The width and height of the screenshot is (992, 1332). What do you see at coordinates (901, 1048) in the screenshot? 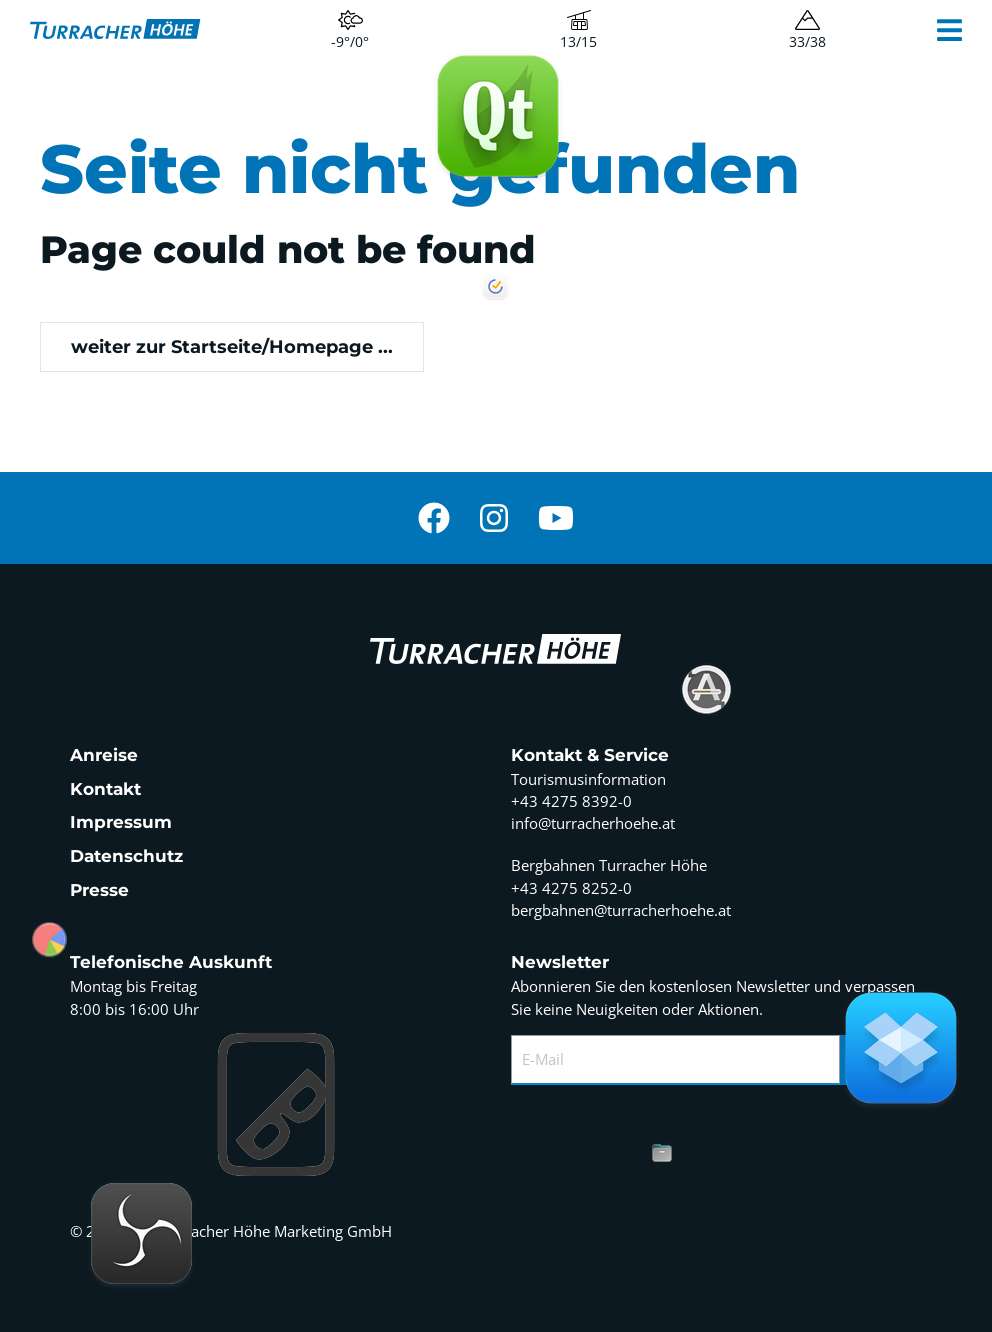
I see `open dropbox app` at bounding box center [901, 1048].